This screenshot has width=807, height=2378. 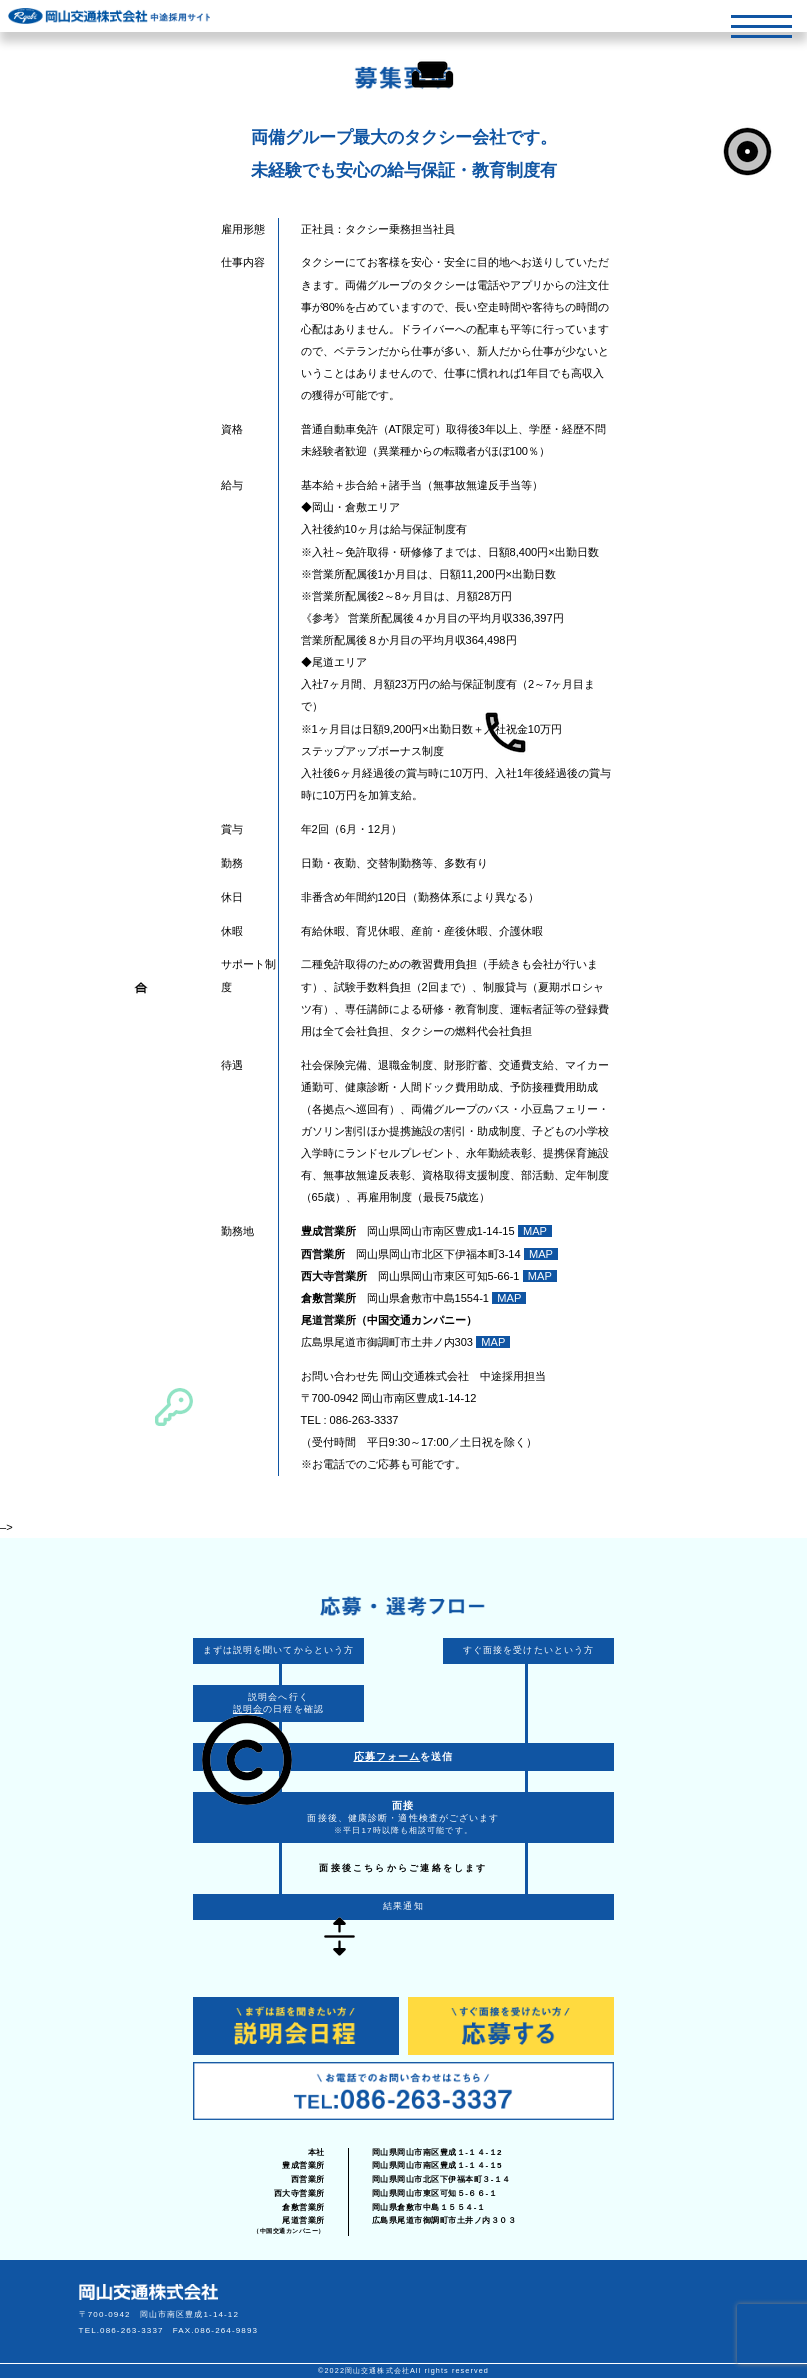 I want to click on view weekend or leisure activities, so click(x=432, y=74).